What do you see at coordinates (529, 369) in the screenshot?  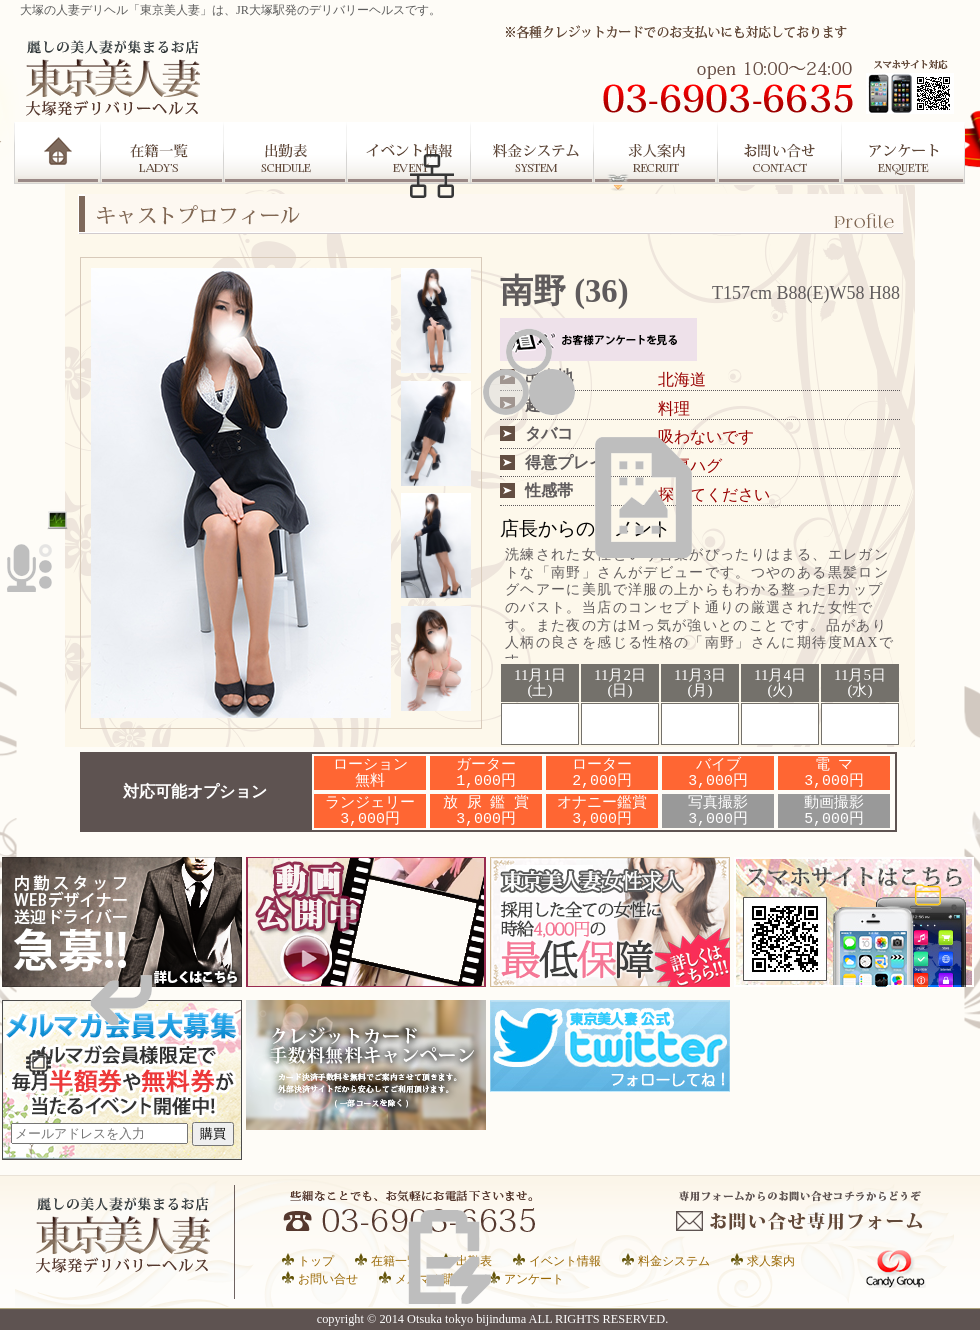 I see `access color and display preferences` at bounding box center [529, 369].